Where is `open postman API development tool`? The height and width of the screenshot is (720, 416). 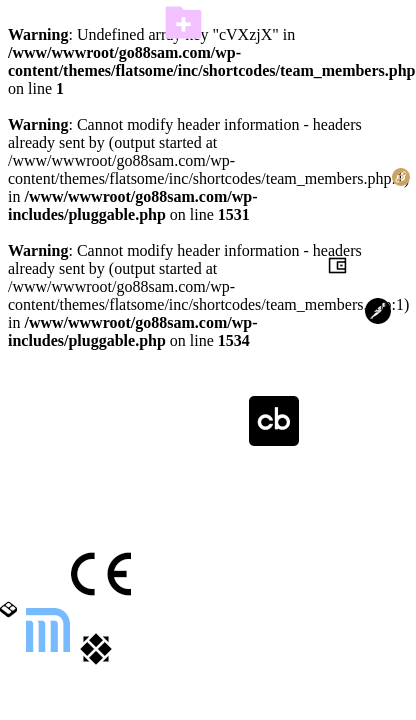 open postman API development tool is located at coordinates (378, 311).